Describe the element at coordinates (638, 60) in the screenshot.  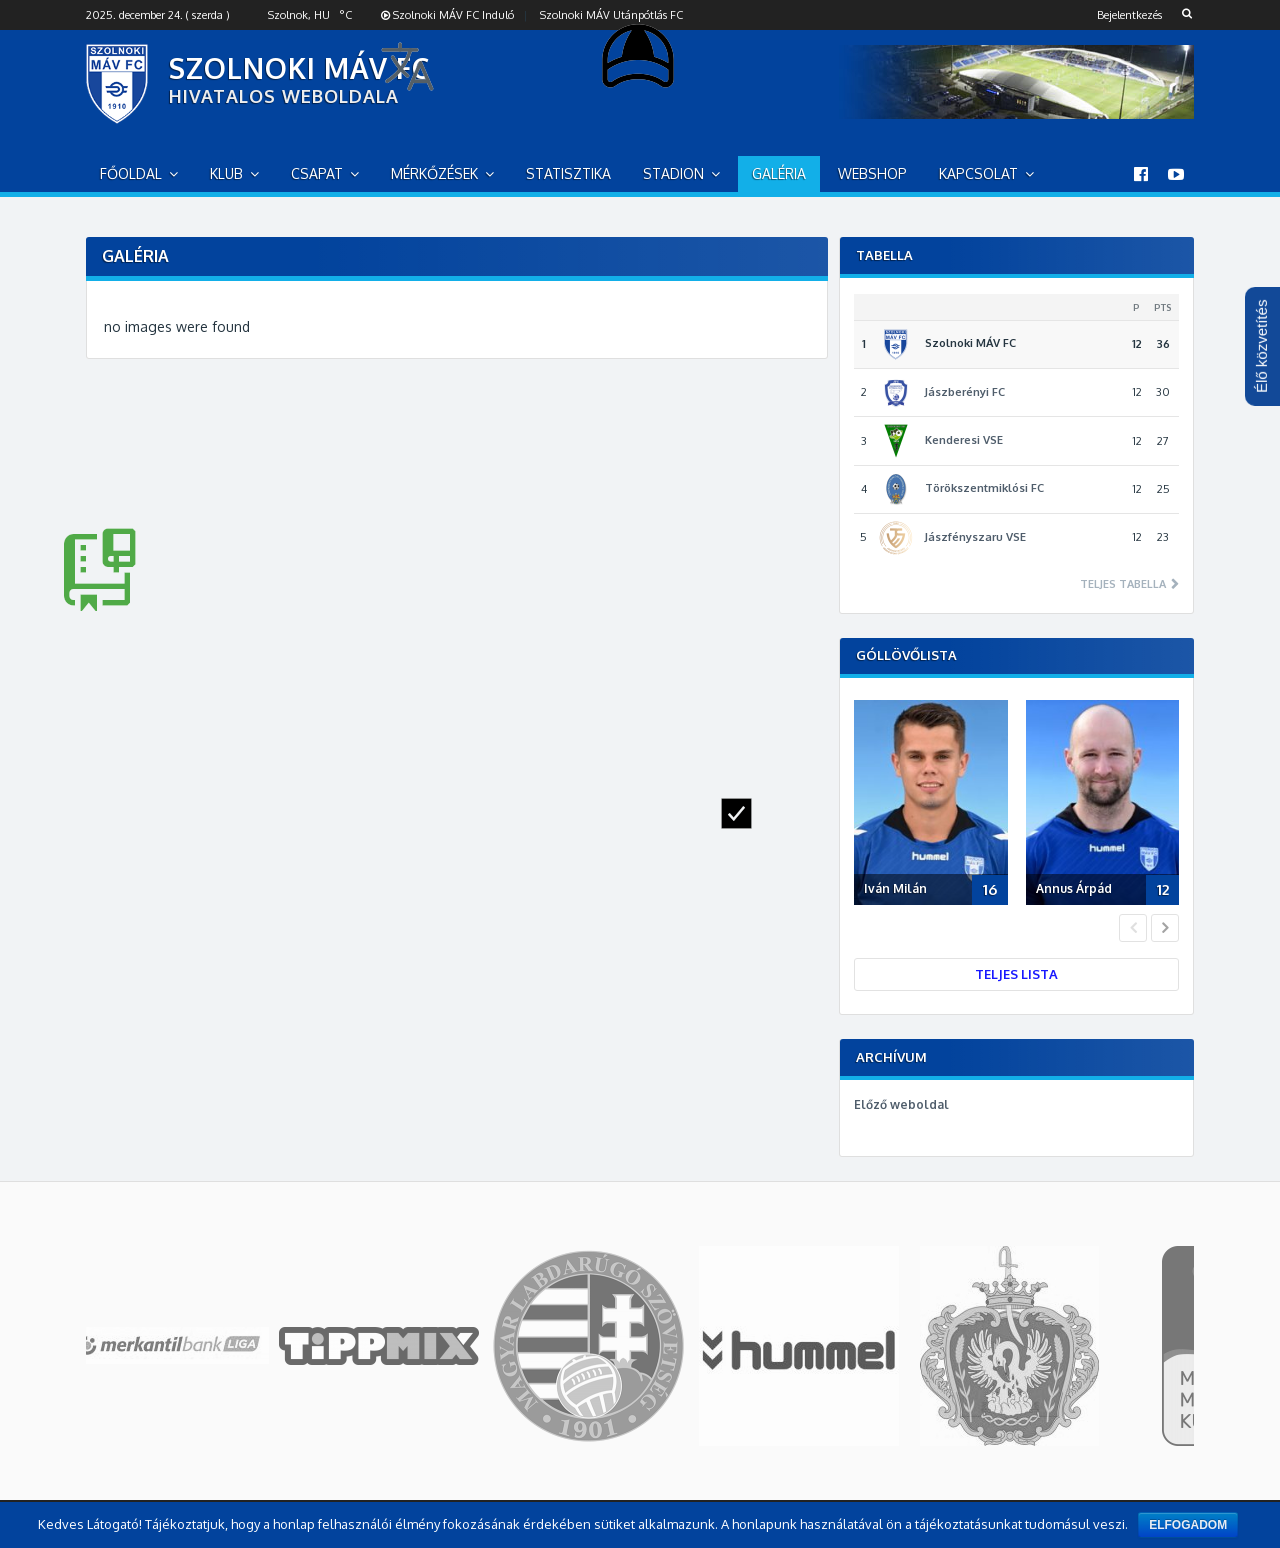
I see `select headwear or cap accessory` at that location.